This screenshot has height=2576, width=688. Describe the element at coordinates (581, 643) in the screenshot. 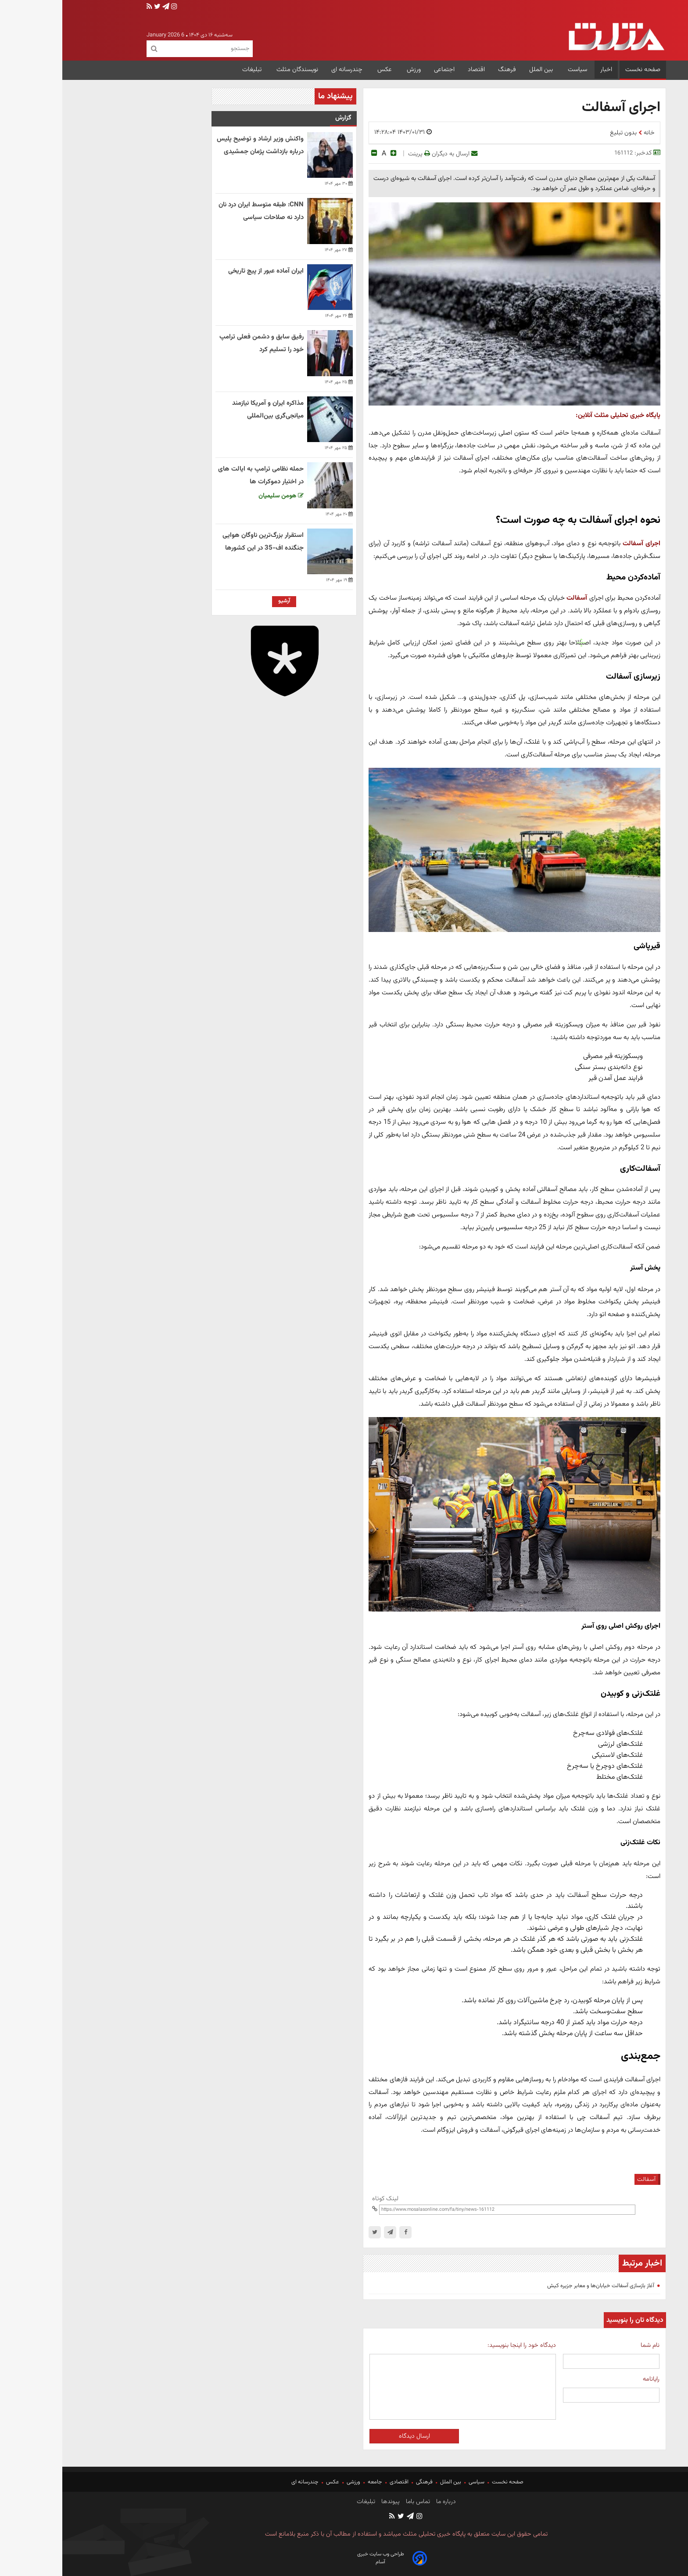

I see `perform division calculation` at that location.